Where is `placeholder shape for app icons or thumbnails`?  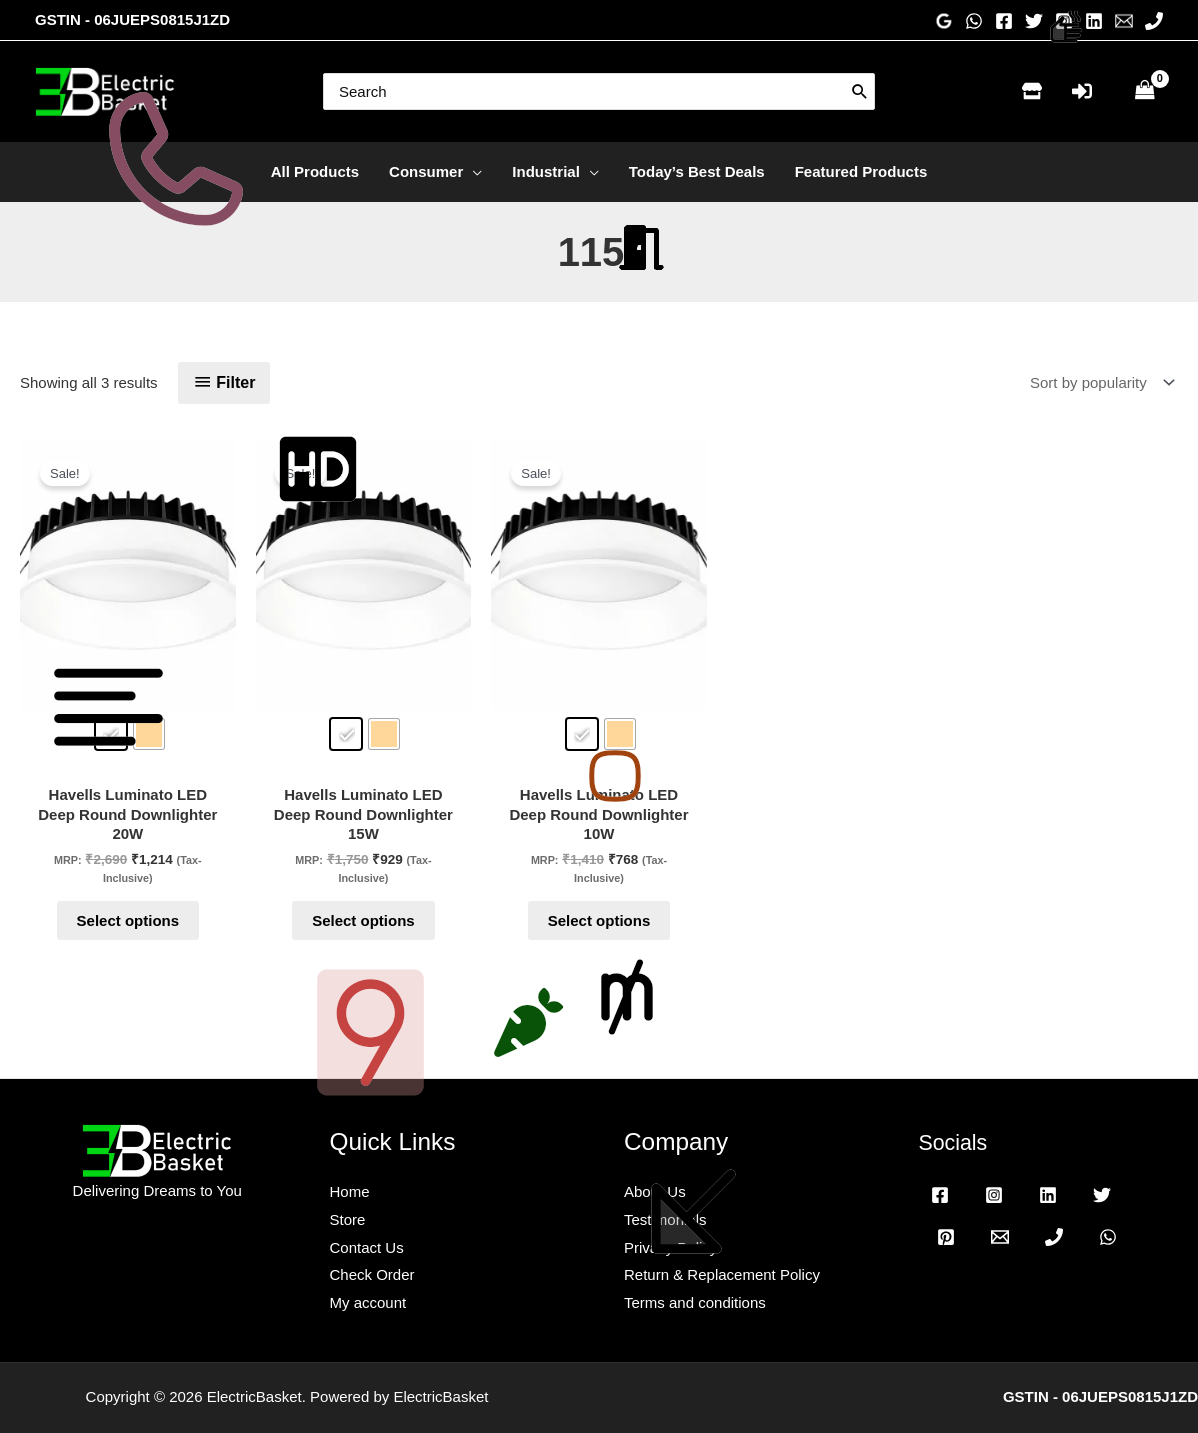
placeholder shape for app icons or thumbnails is located at coordinates (615, 776).